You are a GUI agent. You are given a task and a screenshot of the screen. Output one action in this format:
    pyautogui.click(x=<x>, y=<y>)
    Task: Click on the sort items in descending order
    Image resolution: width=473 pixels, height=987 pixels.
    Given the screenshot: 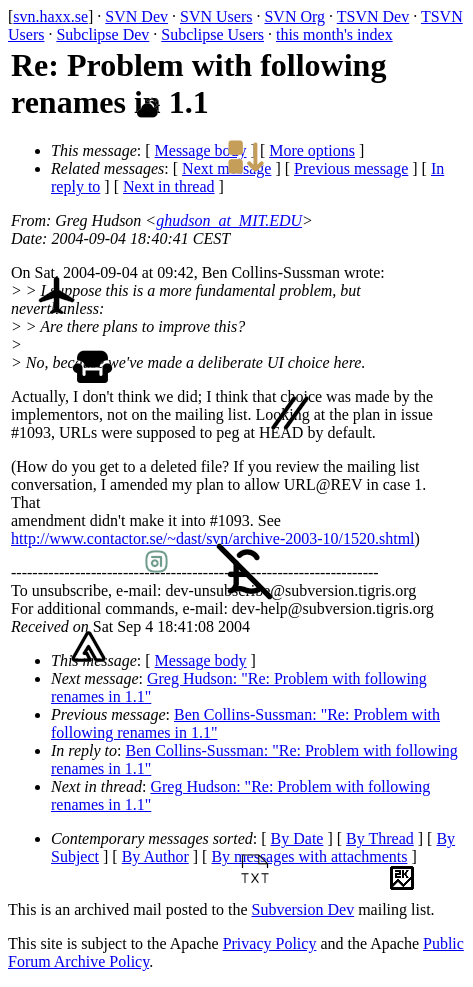 What is the action you would take?
    pyautogui.click(x=245, y=157)
    